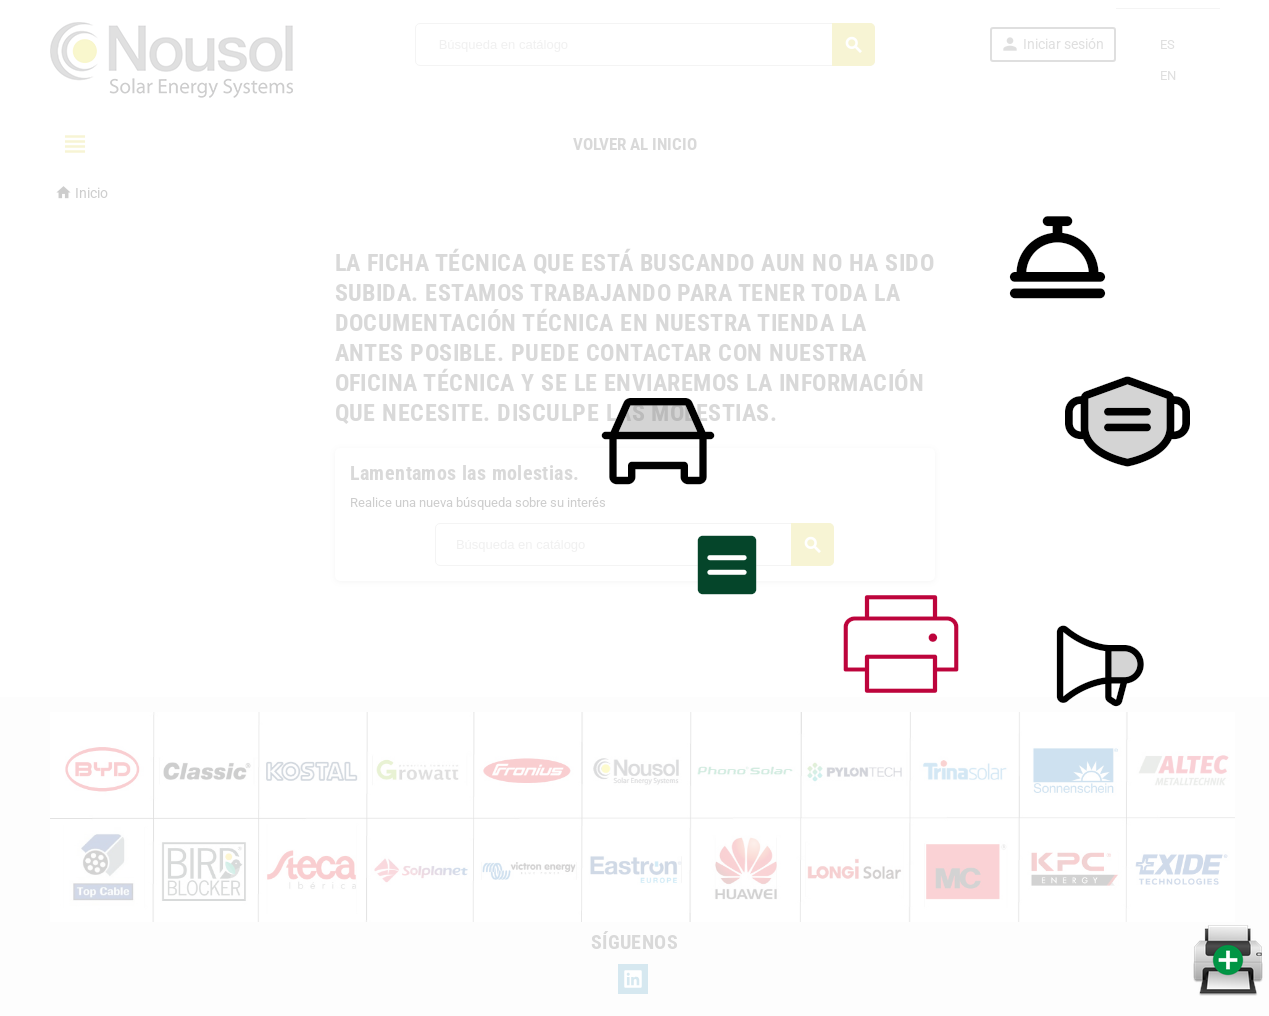 This screenshot has height=1016, width=1269. Describe the element at coordinates (658, 443) in the screenshot. I see `access vehicle or car-related features` at that location.